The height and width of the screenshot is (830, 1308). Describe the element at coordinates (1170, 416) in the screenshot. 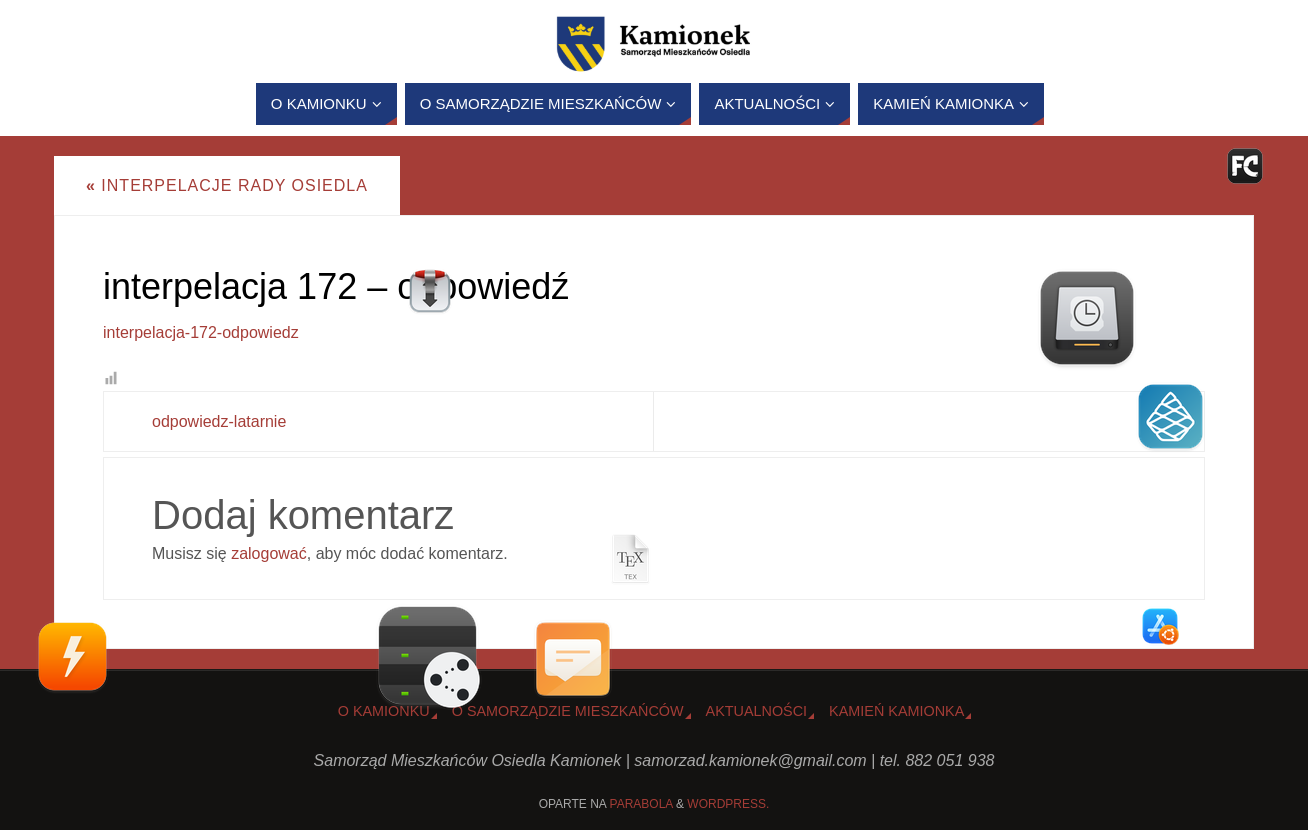

I see `open Pinegrow web editor application` at that location.